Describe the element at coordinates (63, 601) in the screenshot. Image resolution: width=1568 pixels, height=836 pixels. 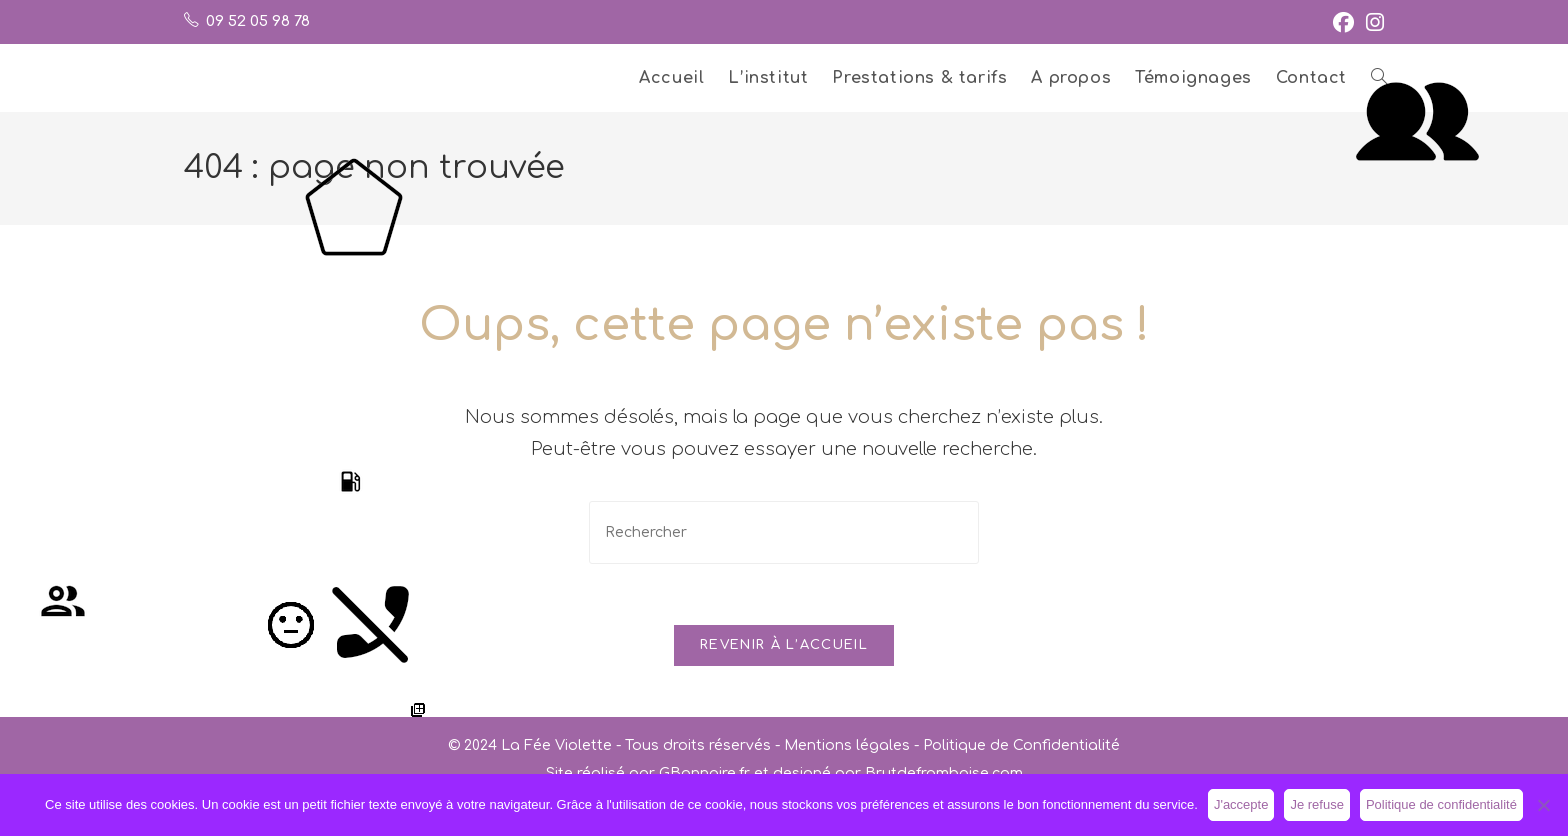
I see `view contacts or people list` at that location.